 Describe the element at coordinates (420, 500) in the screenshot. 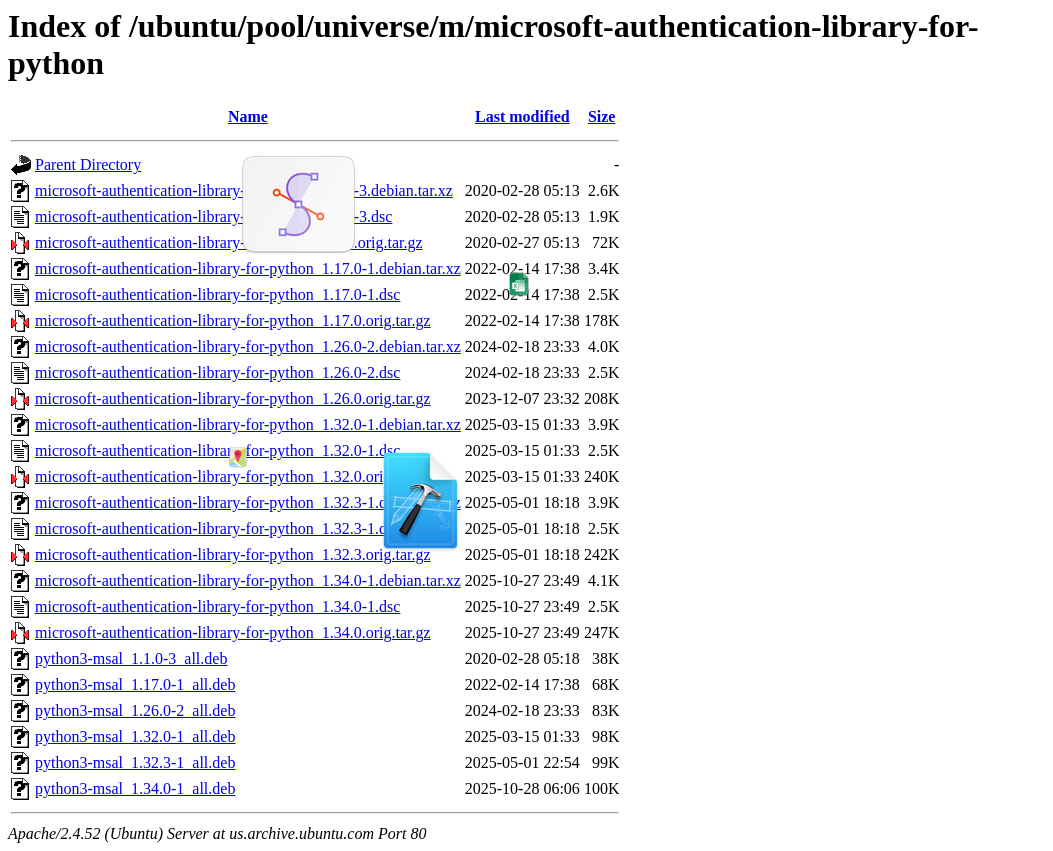

I see `makefile document for build automation` at that location.